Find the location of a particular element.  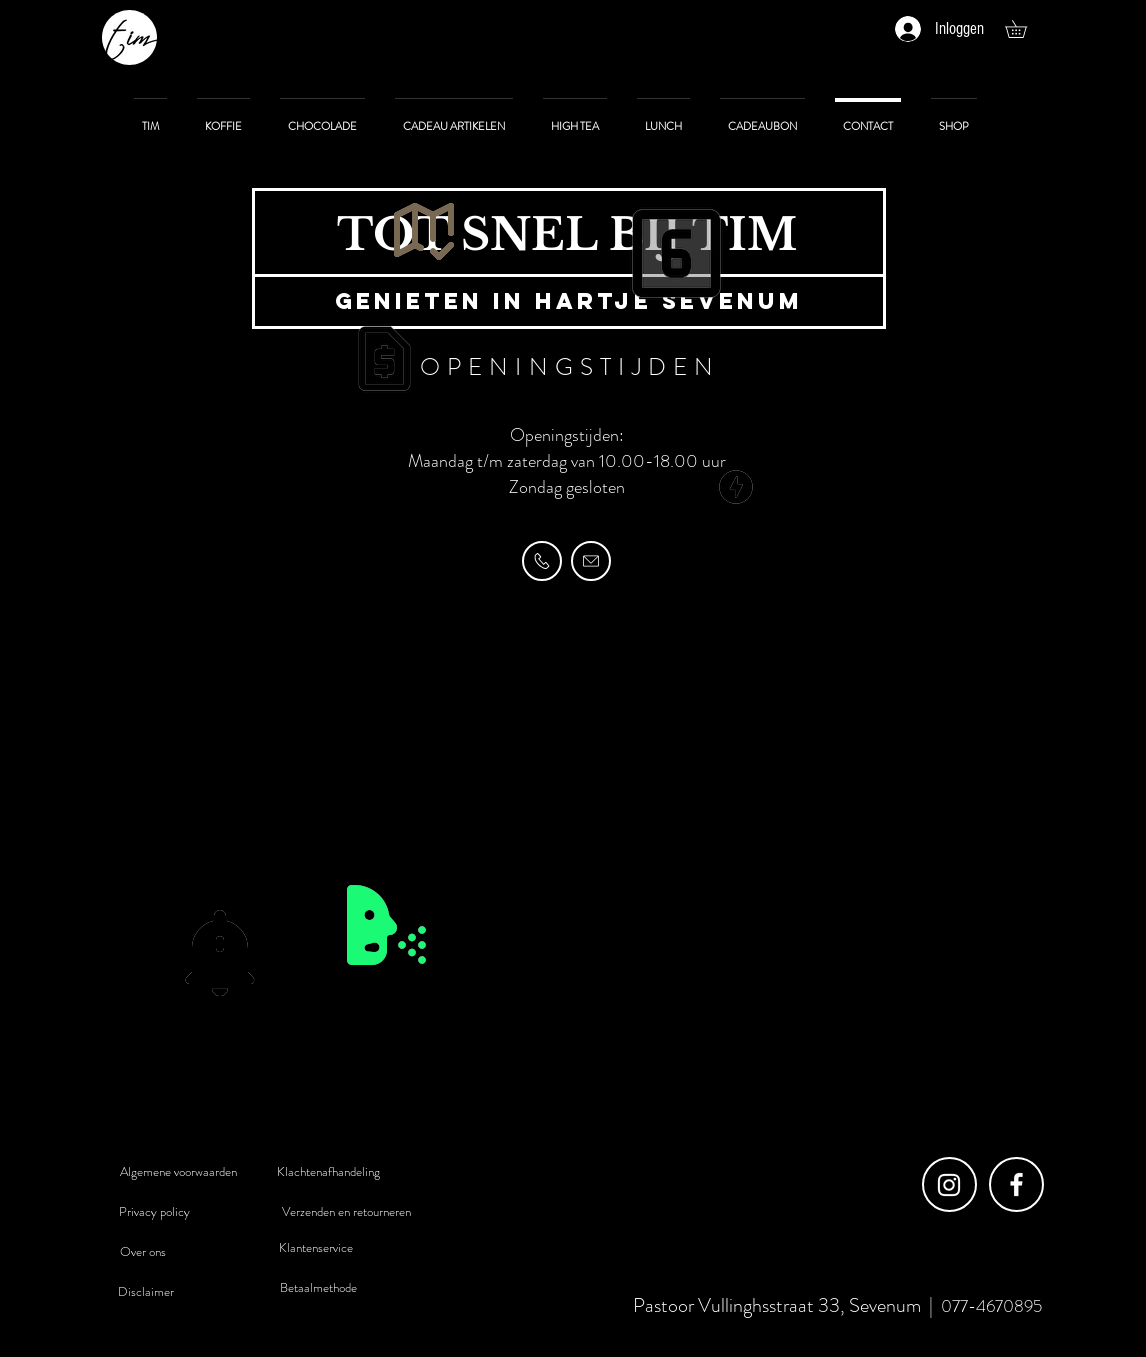

report respiratory symptoms is located at coordinates (387, 925).